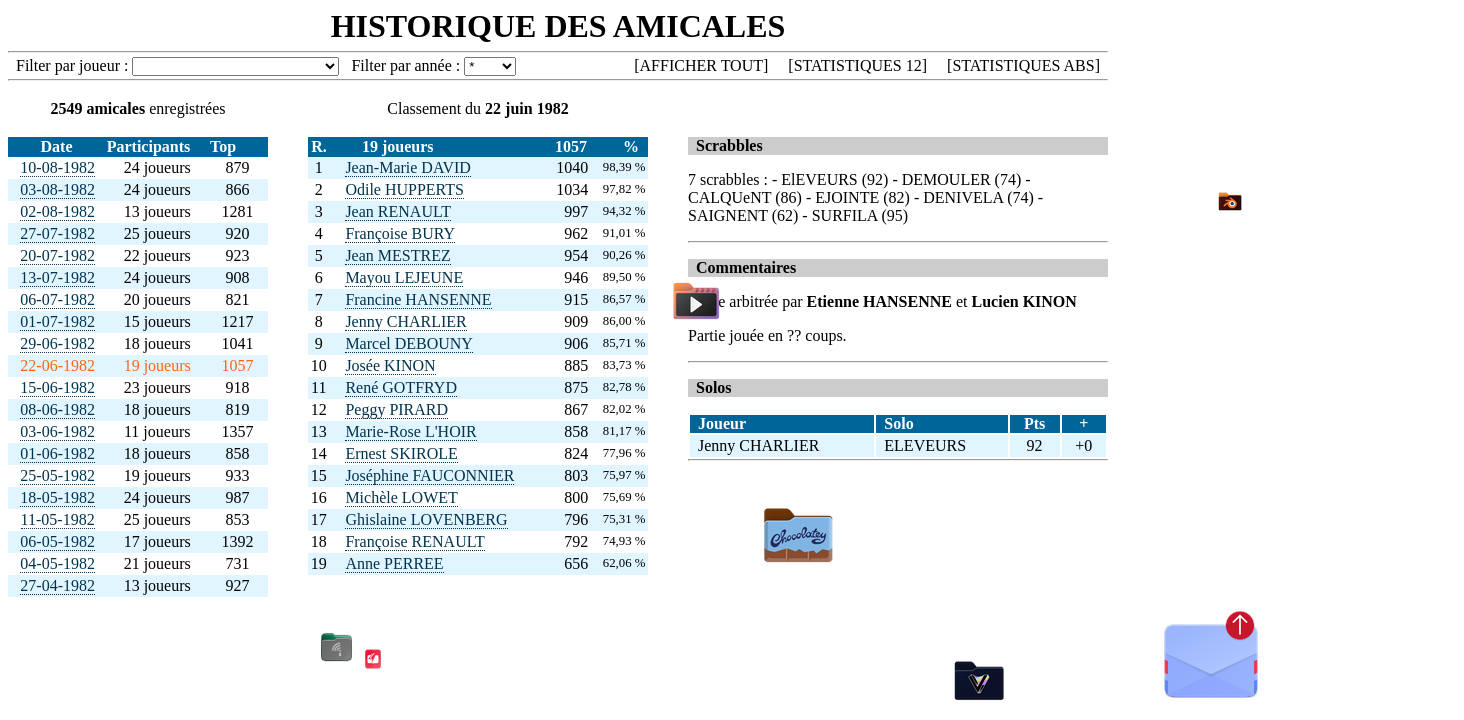 The image size is (1464, 720). Describe the element at coordinates (979, 682) in the screenshot. I see `open wondershare videap project files folder` at that location.